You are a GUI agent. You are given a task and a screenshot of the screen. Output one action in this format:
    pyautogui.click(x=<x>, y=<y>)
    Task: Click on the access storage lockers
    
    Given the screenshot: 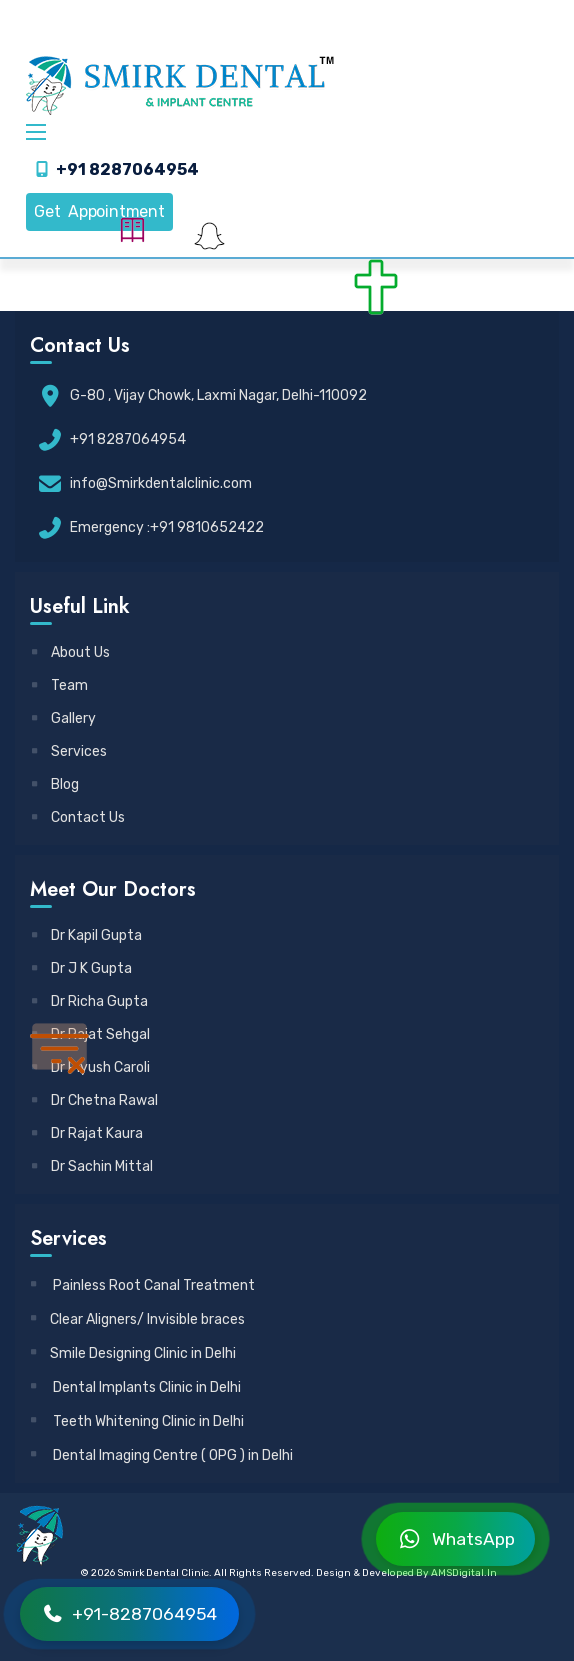 What is the action you would take?
    pyautogui.click(x=132, y=229)
    